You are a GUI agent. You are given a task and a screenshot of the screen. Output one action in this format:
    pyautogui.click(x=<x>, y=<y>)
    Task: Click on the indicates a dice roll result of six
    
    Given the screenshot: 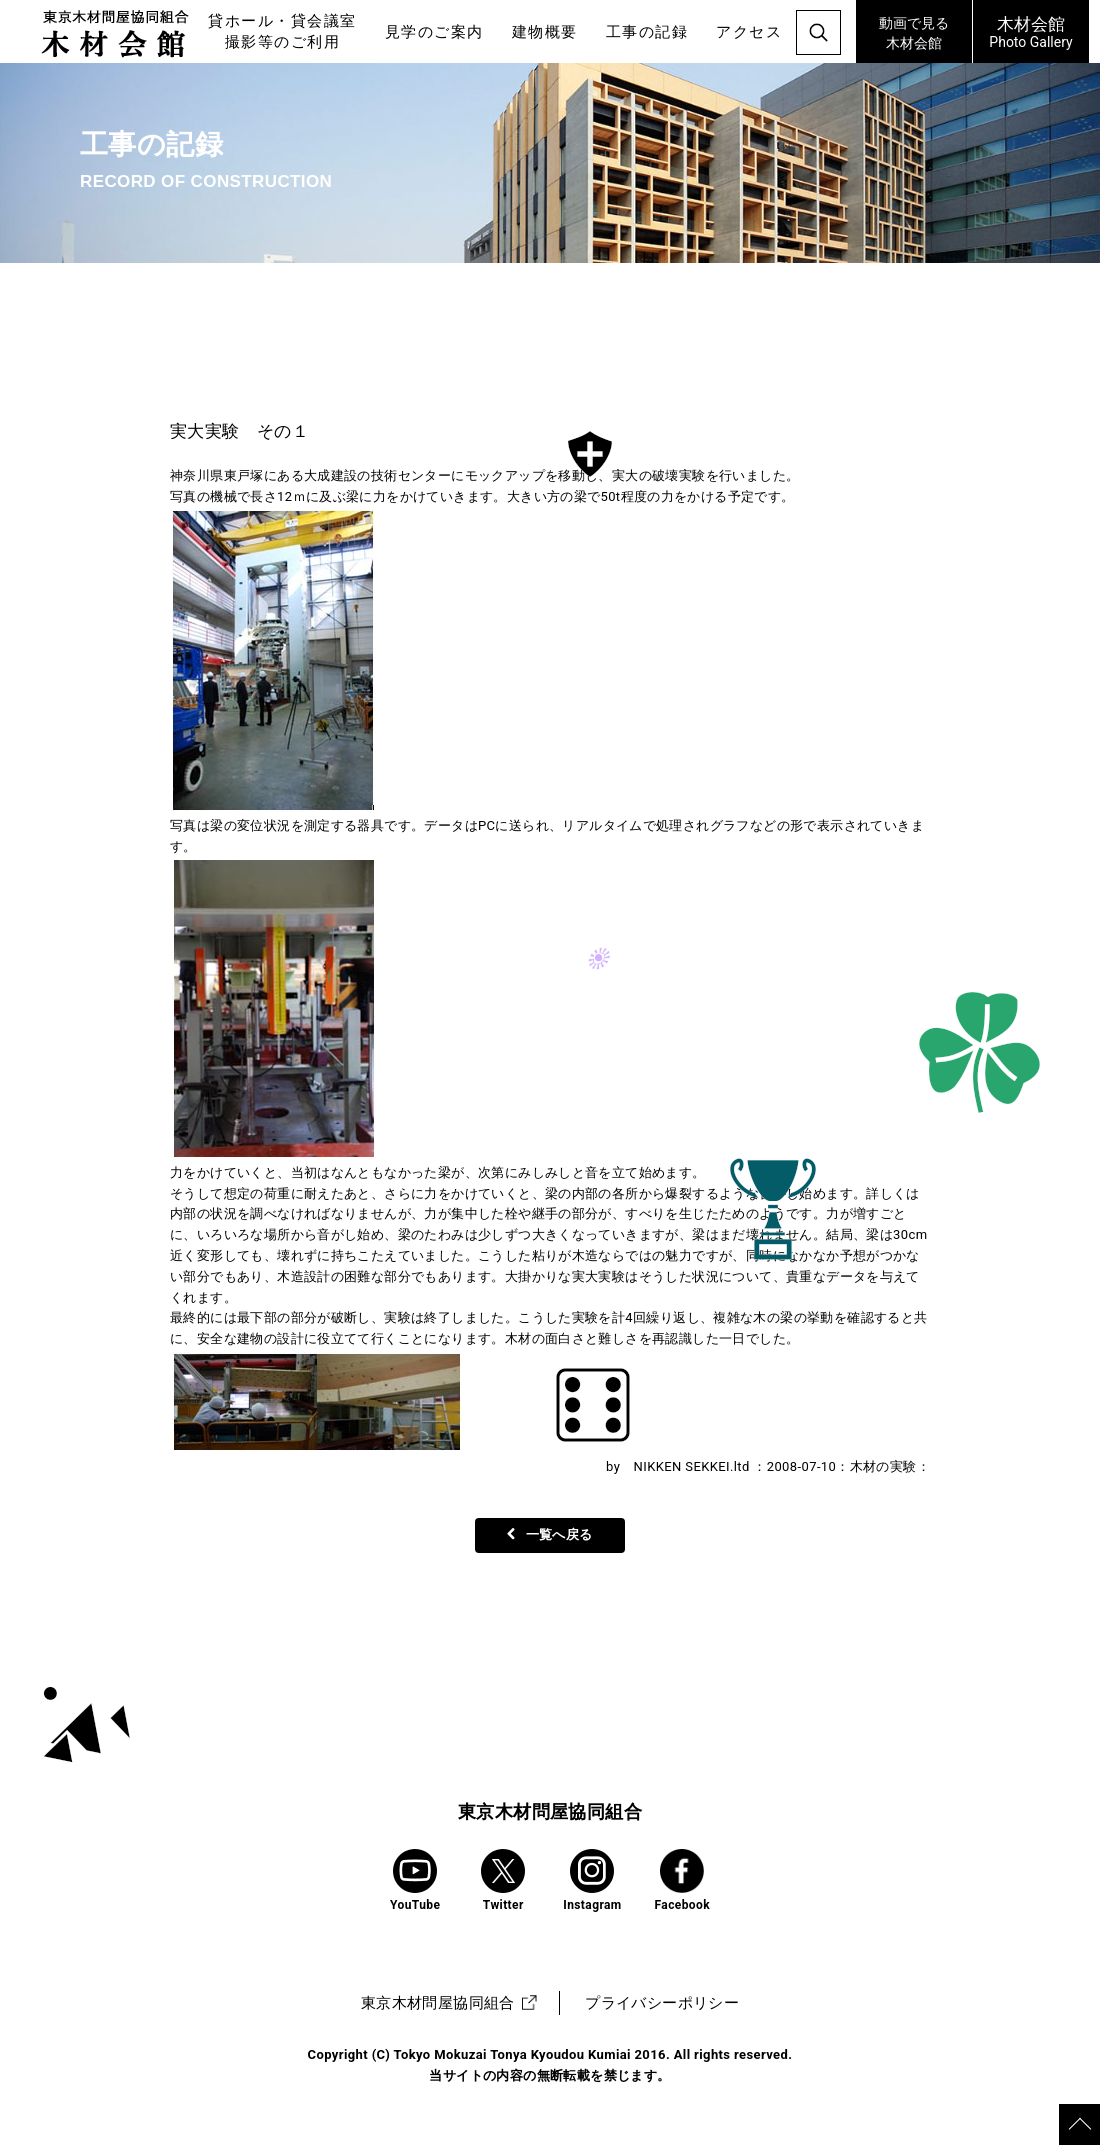 What is the action you would take?
    pyautogui.click(x=593, y=1405)
    